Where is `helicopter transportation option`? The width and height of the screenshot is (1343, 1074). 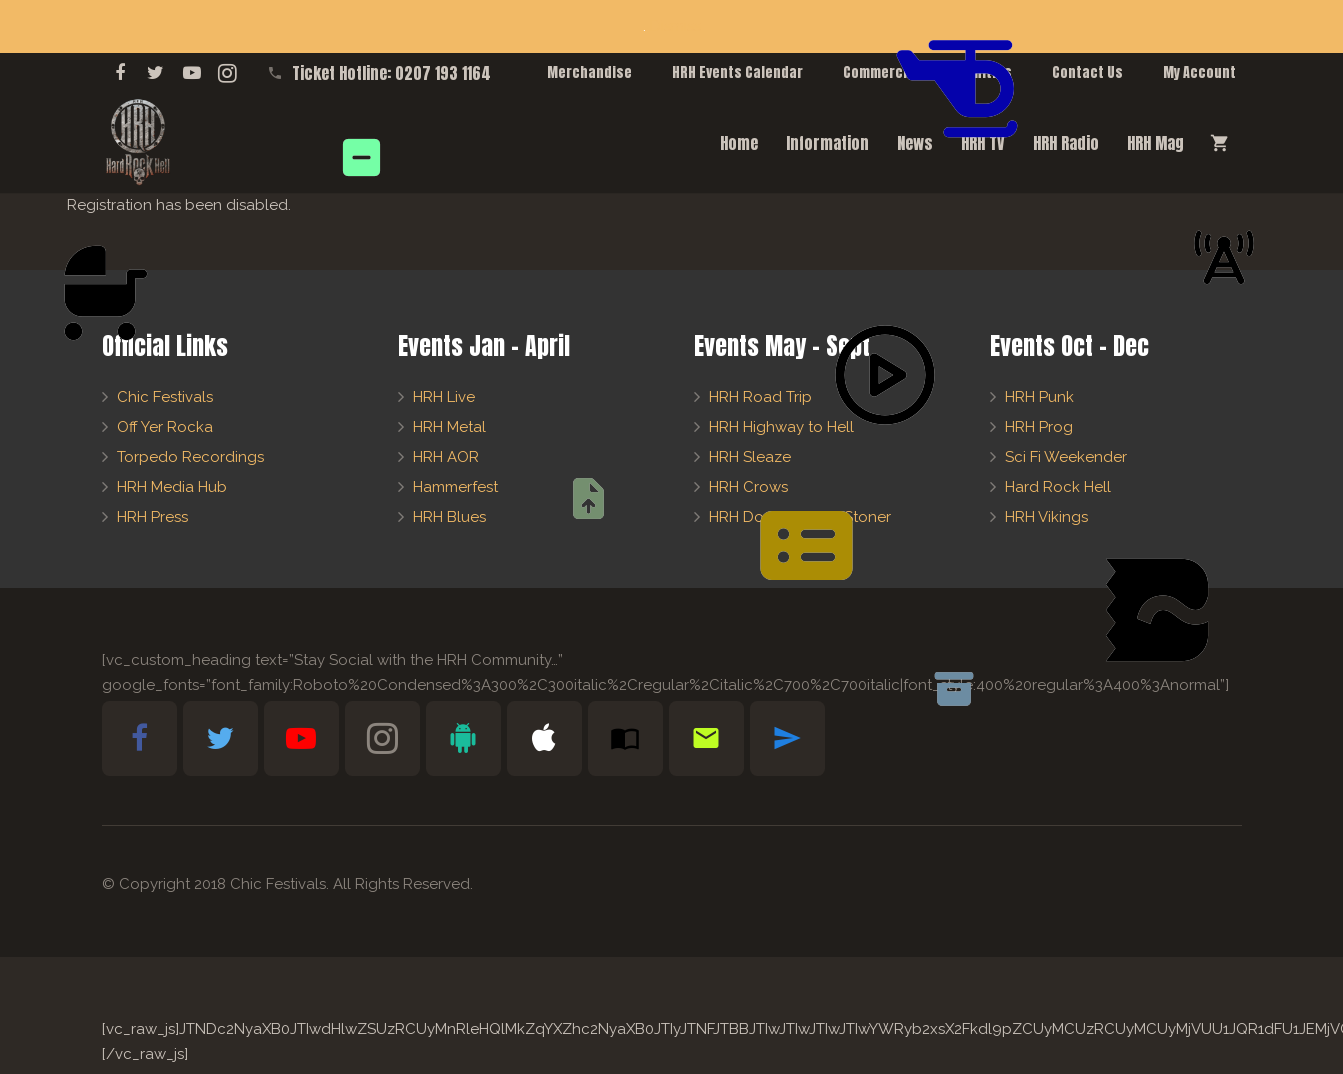 helicopter transportation option is located at coordinates (957, 87).